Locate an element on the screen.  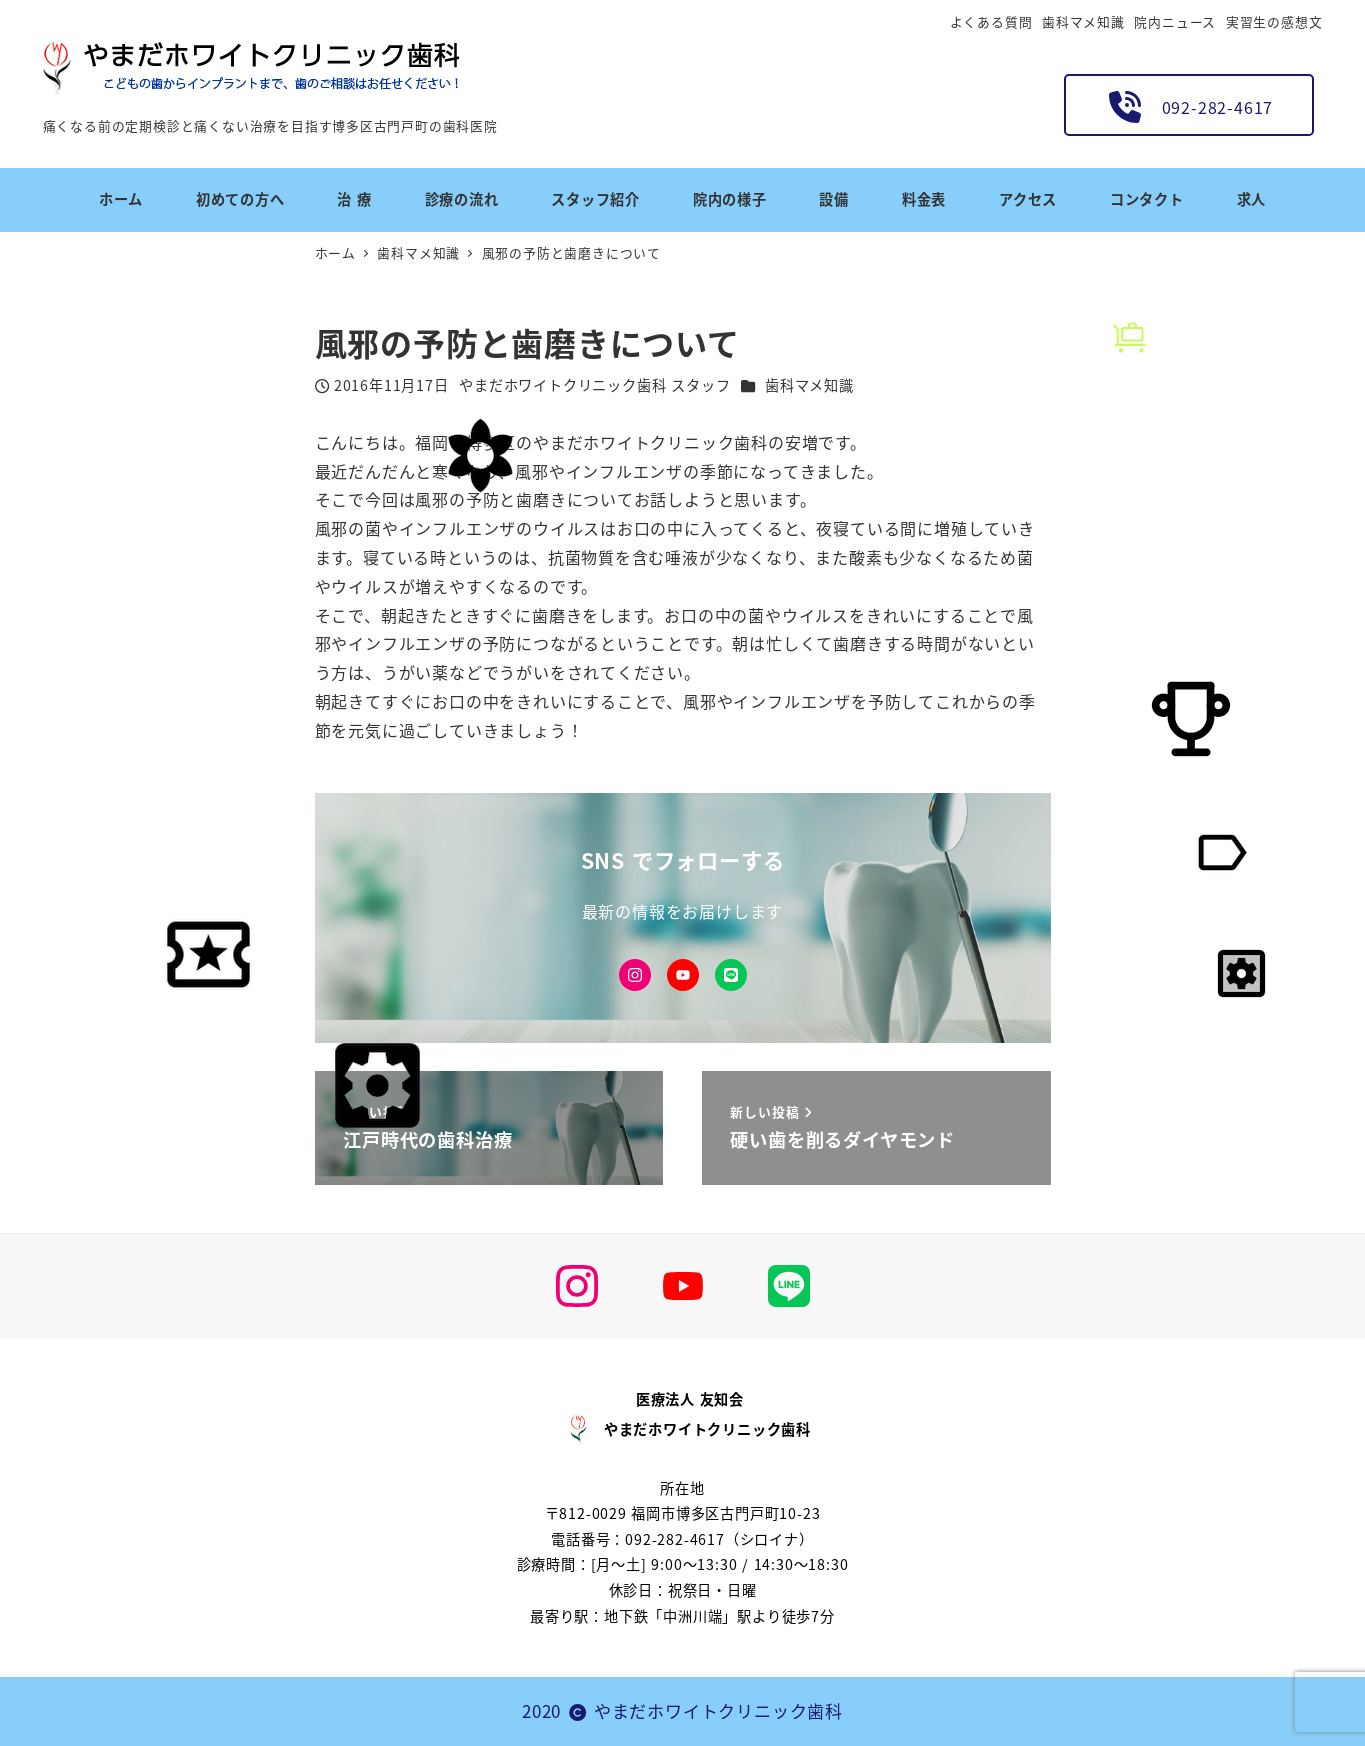
view local events or activities is located at coordinates (208, 954).